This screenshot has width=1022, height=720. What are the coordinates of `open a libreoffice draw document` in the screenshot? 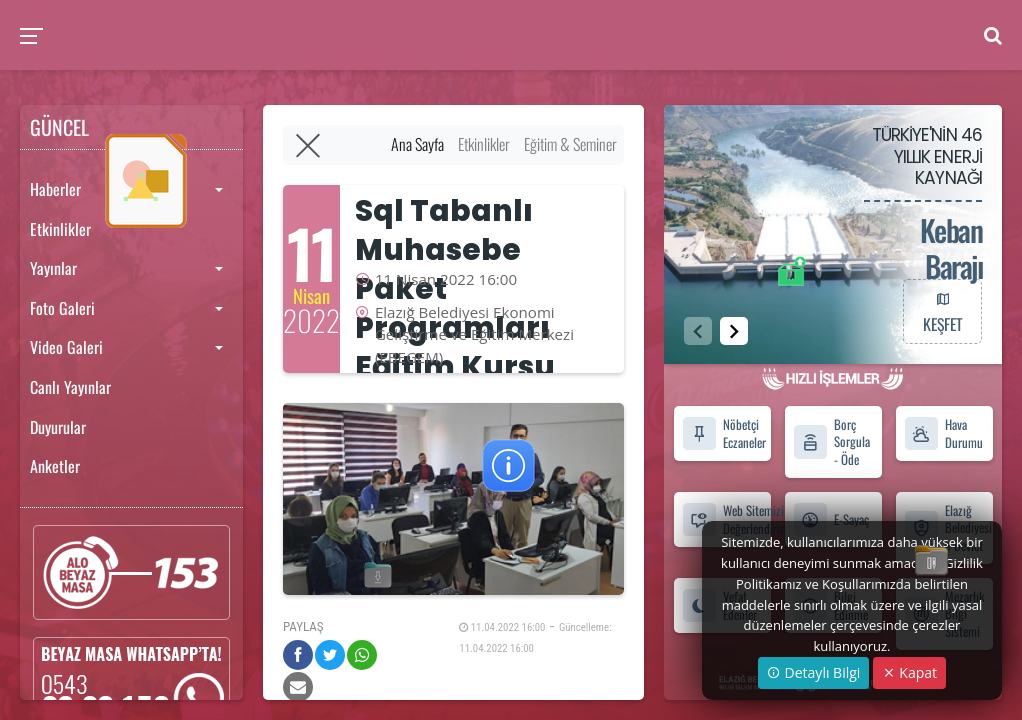 It's located at (146, 181).